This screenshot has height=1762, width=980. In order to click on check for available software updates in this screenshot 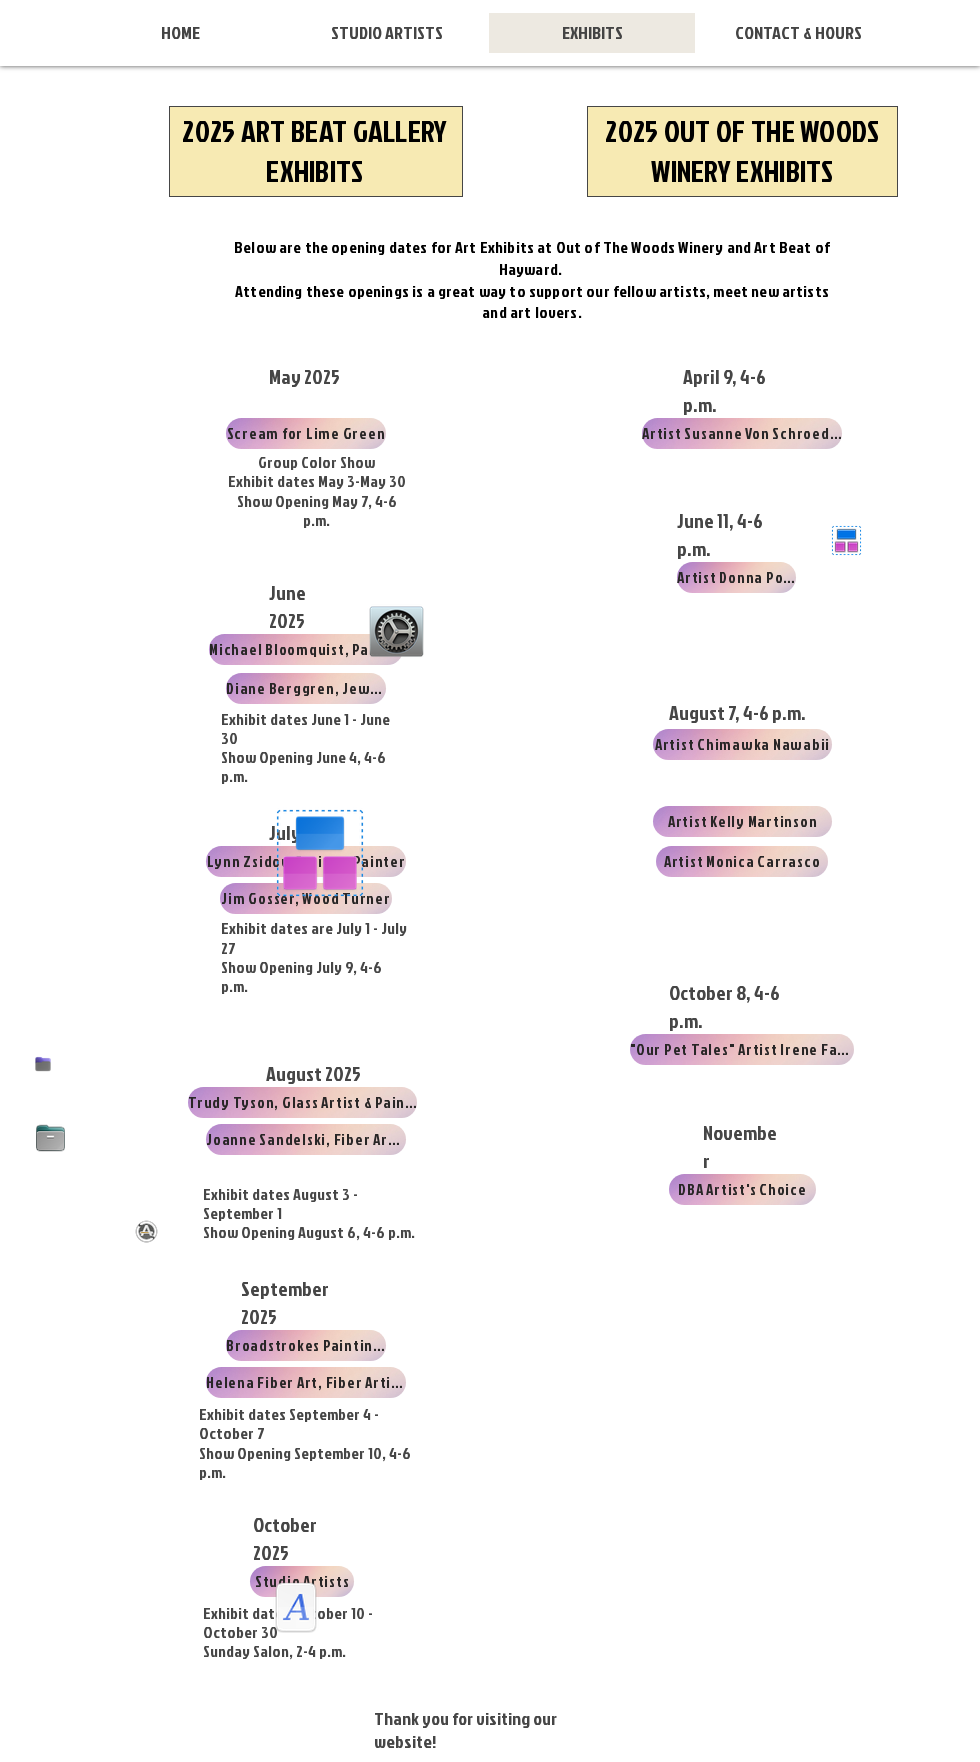, I will do `click(146, 1231)`.